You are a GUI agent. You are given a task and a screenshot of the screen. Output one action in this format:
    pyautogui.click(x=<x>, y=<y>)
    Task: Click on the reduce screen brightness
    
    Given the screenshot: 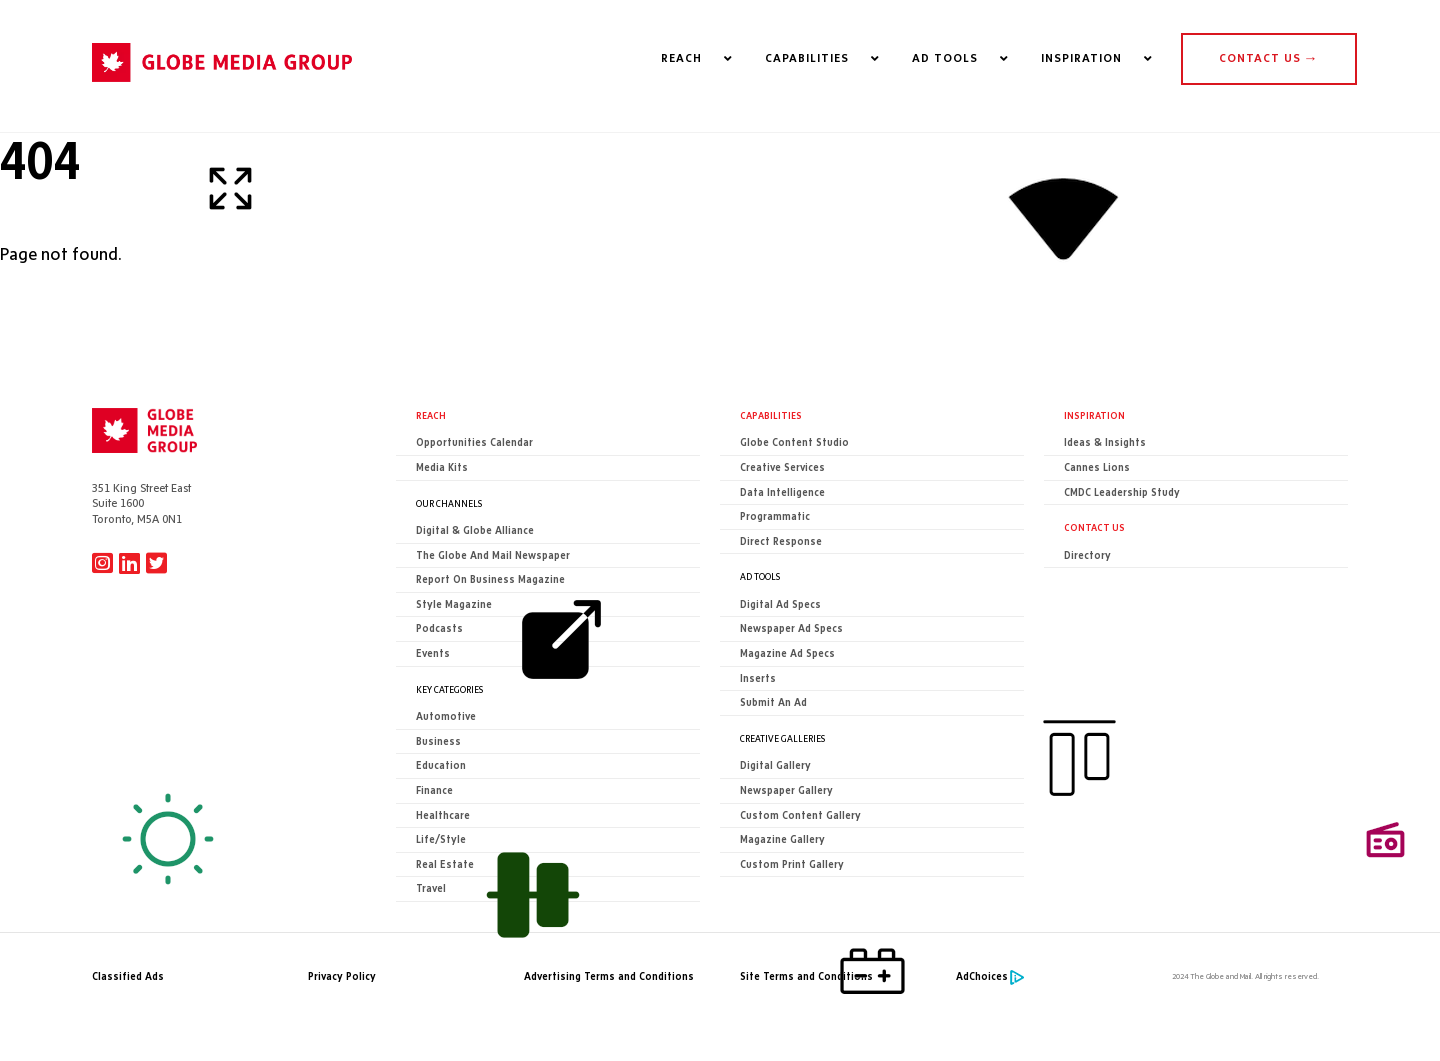 What is the action you would take?
    pyautogui.click(x=168, y=839)
    